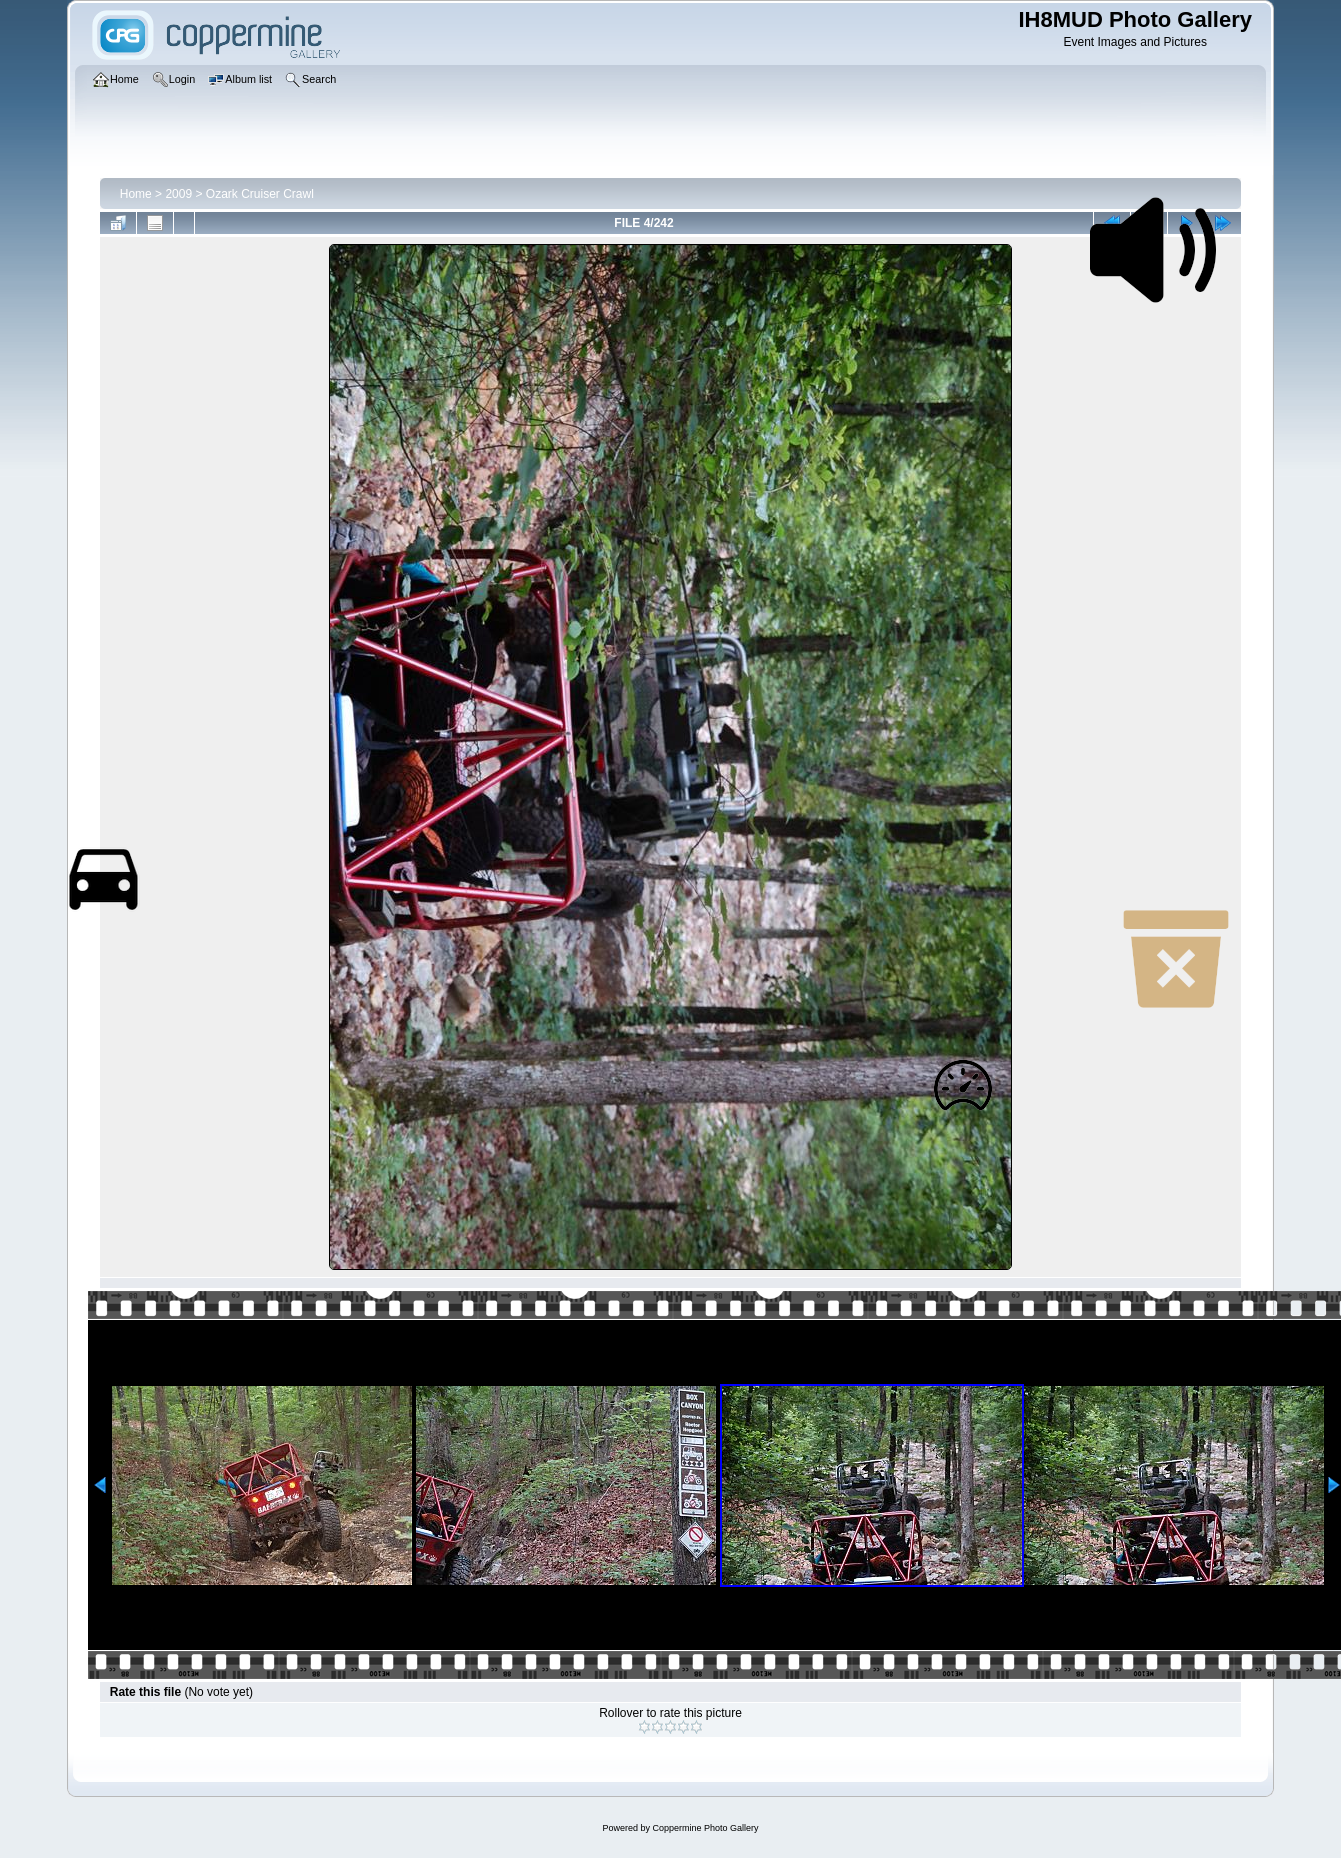 The width and height of the screenshot is (1341, 1858). What do you see at coordinates (1153, 250) in the screenshot?
I see `adjust audio volume` at bounding box center [1153, 250].